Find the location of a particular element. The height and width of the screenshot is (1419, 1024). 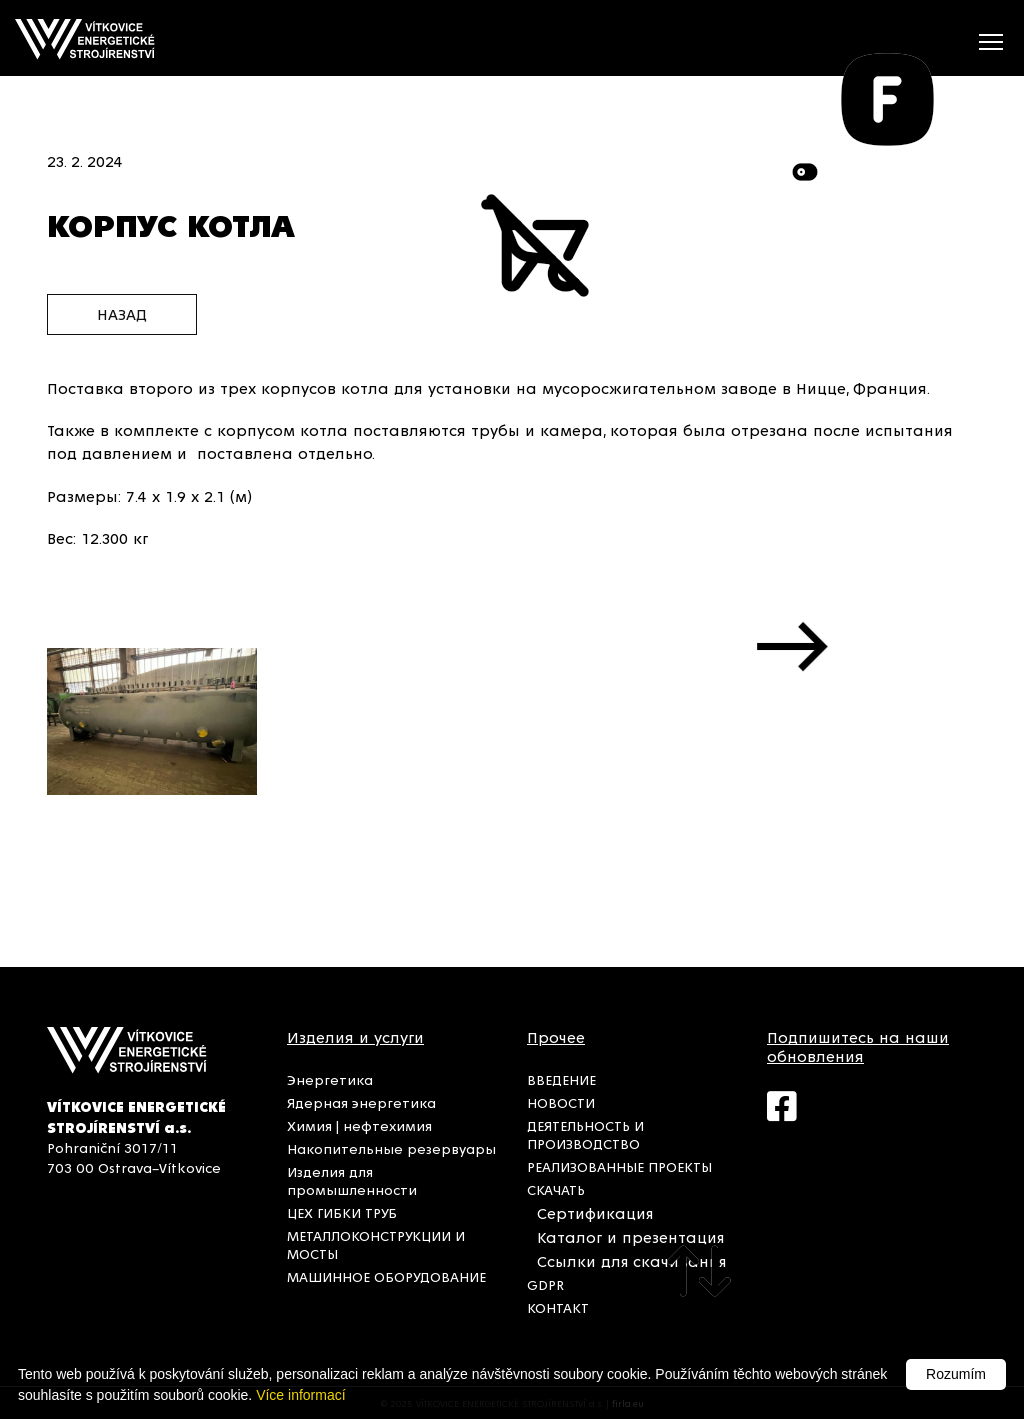

sort items in ascending or descending order is located at coordinates (699, 1271).